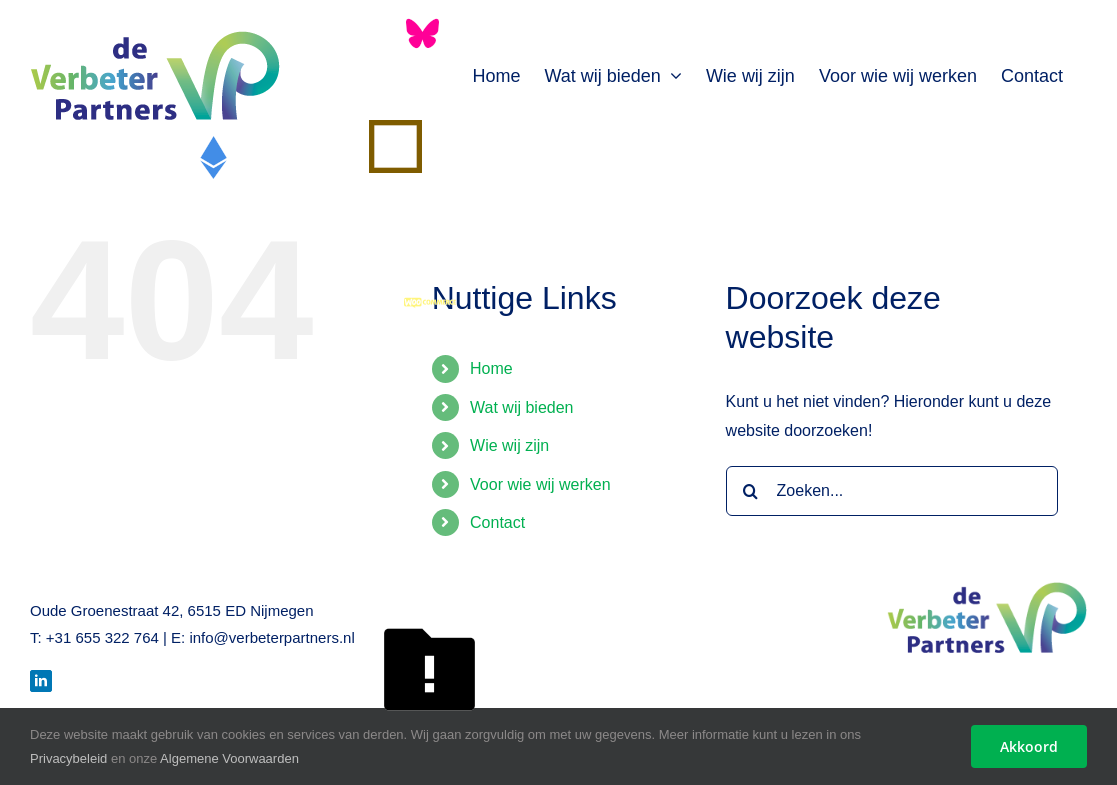 The width and height of the screenshot is (1117, 785). Describe the element at coordinates (430, 303) in the screenshot. I see `access woocommerce store settings` at that location.